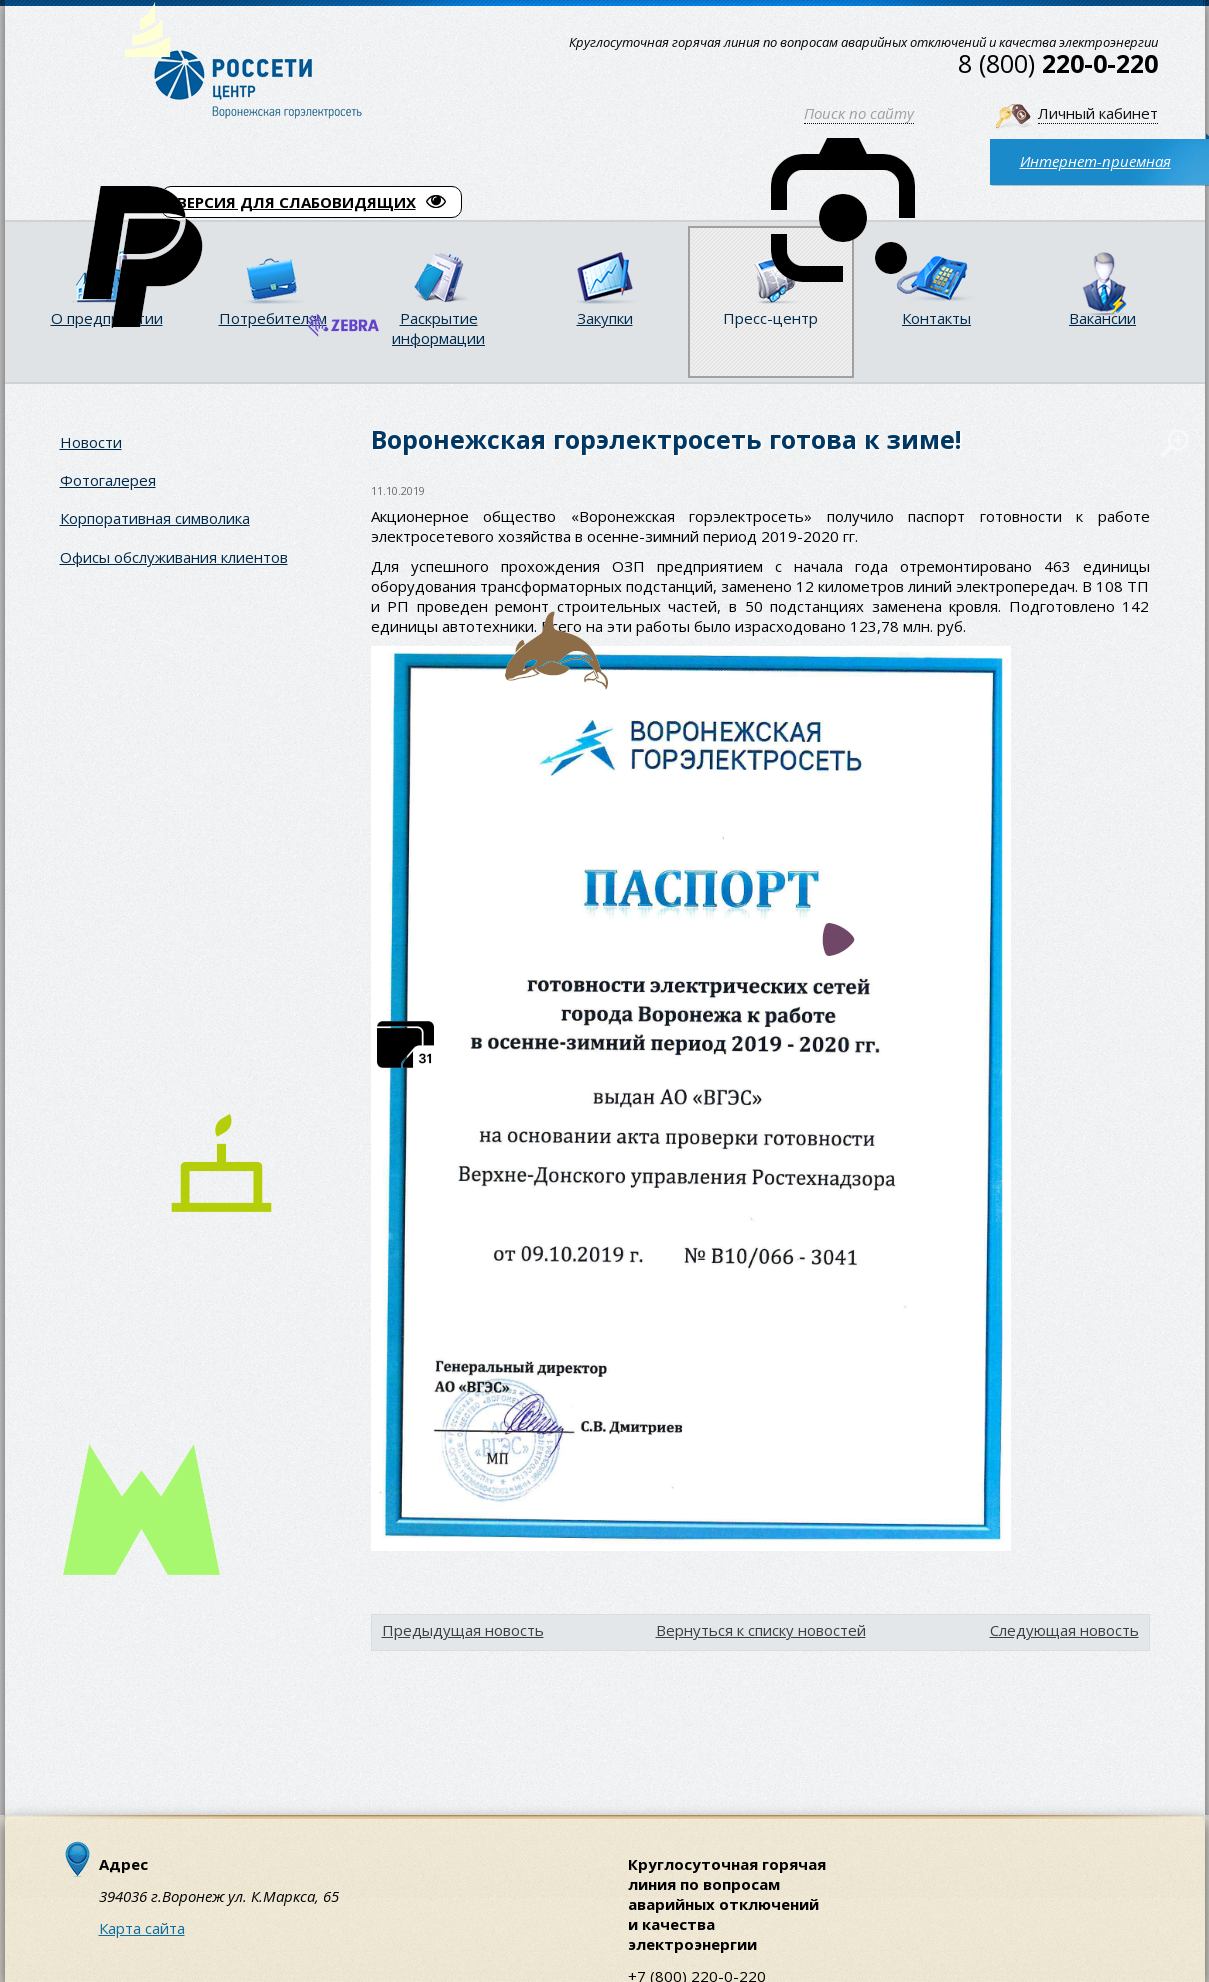 This screenshot has height=1982, width=1209. What do you see at coordinates (405, 1044) in the screenshot?
I see `open Proton Calendar app` at bounding box center [405, 1044].